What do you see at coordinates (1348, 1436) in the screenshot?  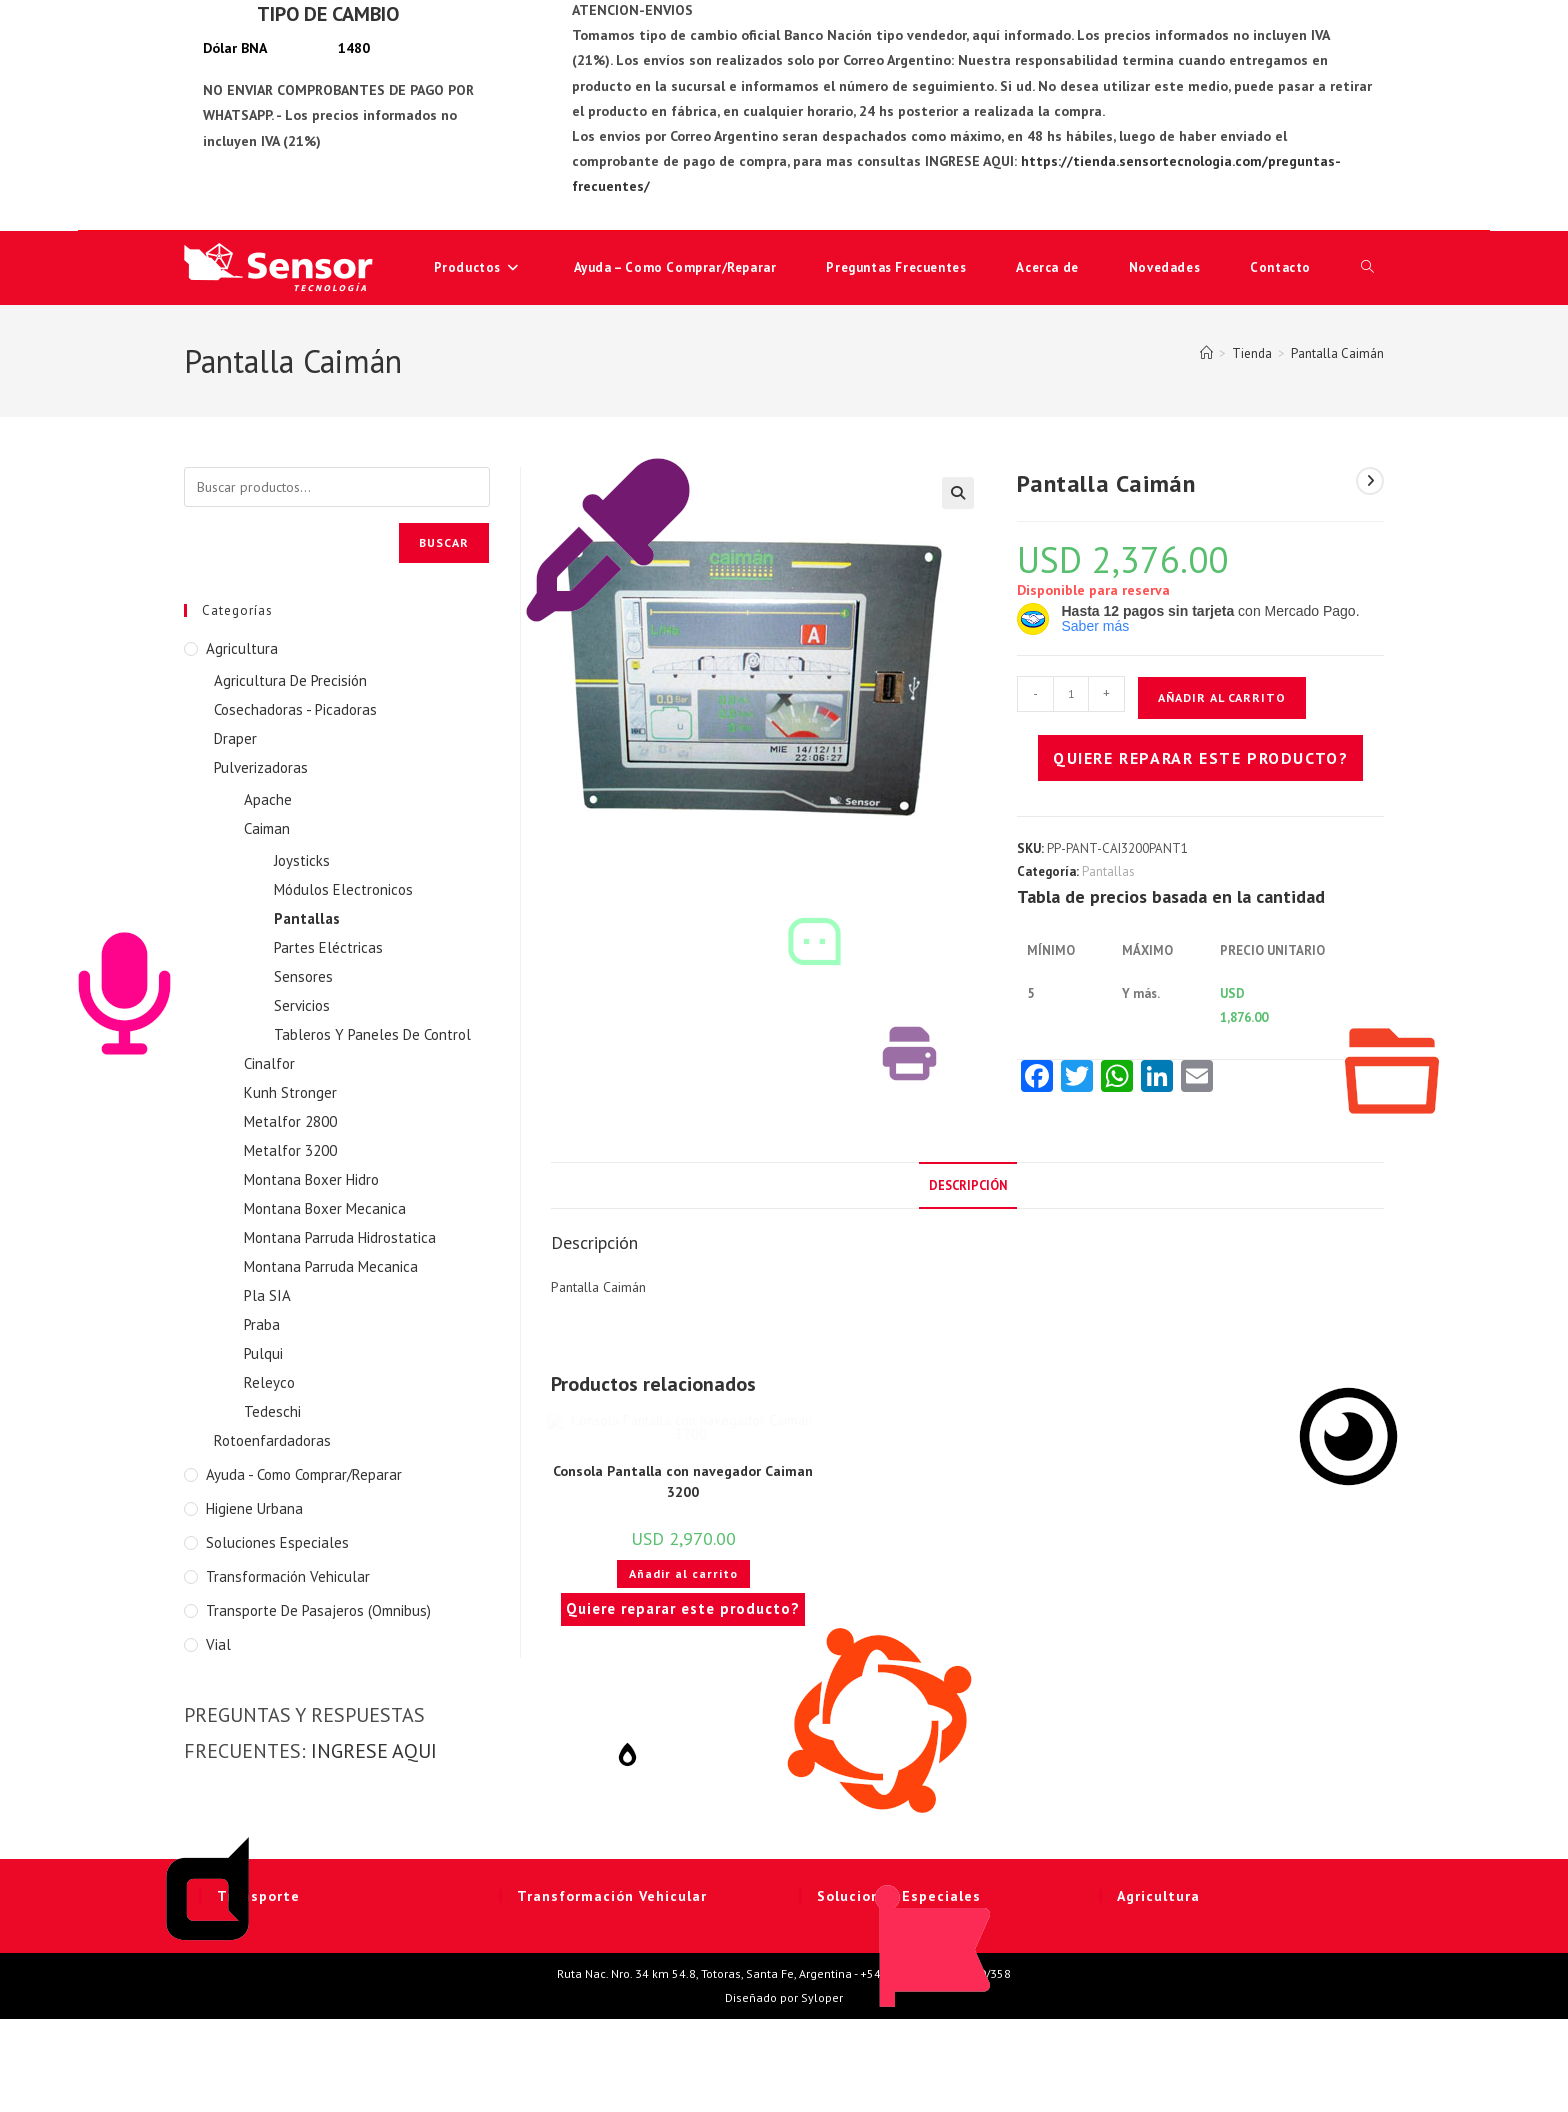 I see `view or preview content` at bounding box center [1348, 1436].